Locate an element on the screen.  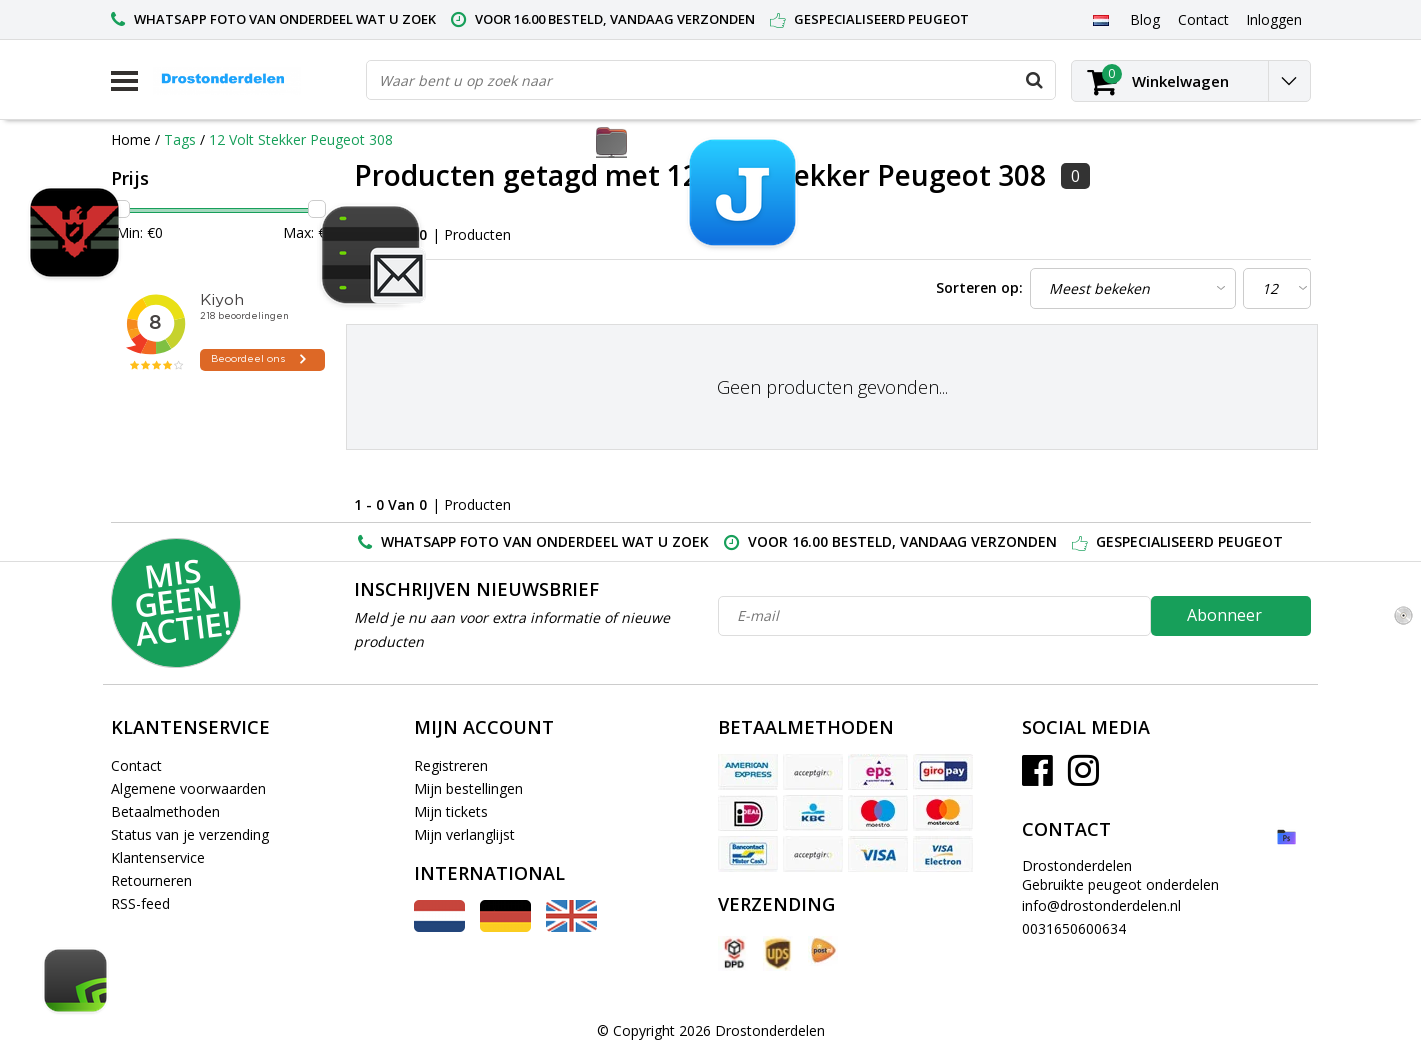
open nvidia app is located at coordinates (75, 980).